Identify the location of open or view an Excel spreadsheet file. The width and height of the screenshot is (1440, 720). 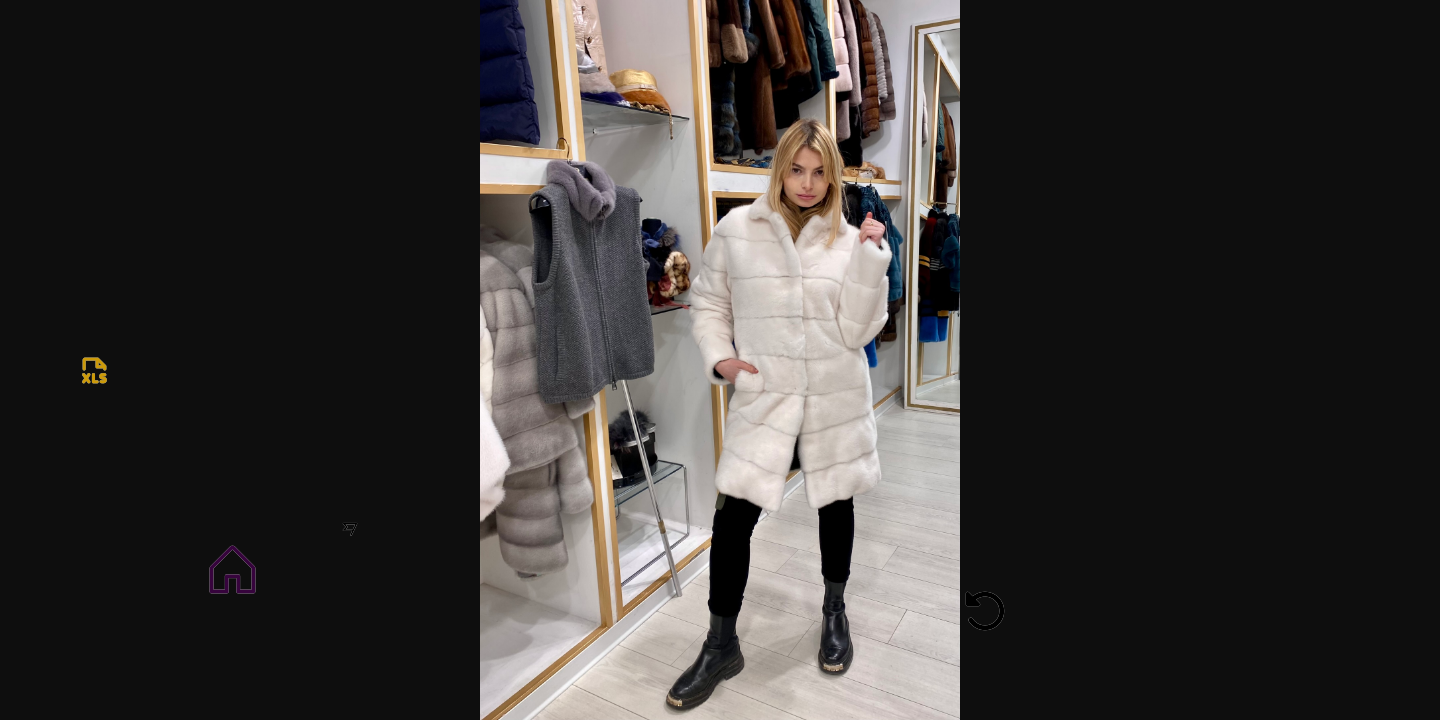
(94, 371).